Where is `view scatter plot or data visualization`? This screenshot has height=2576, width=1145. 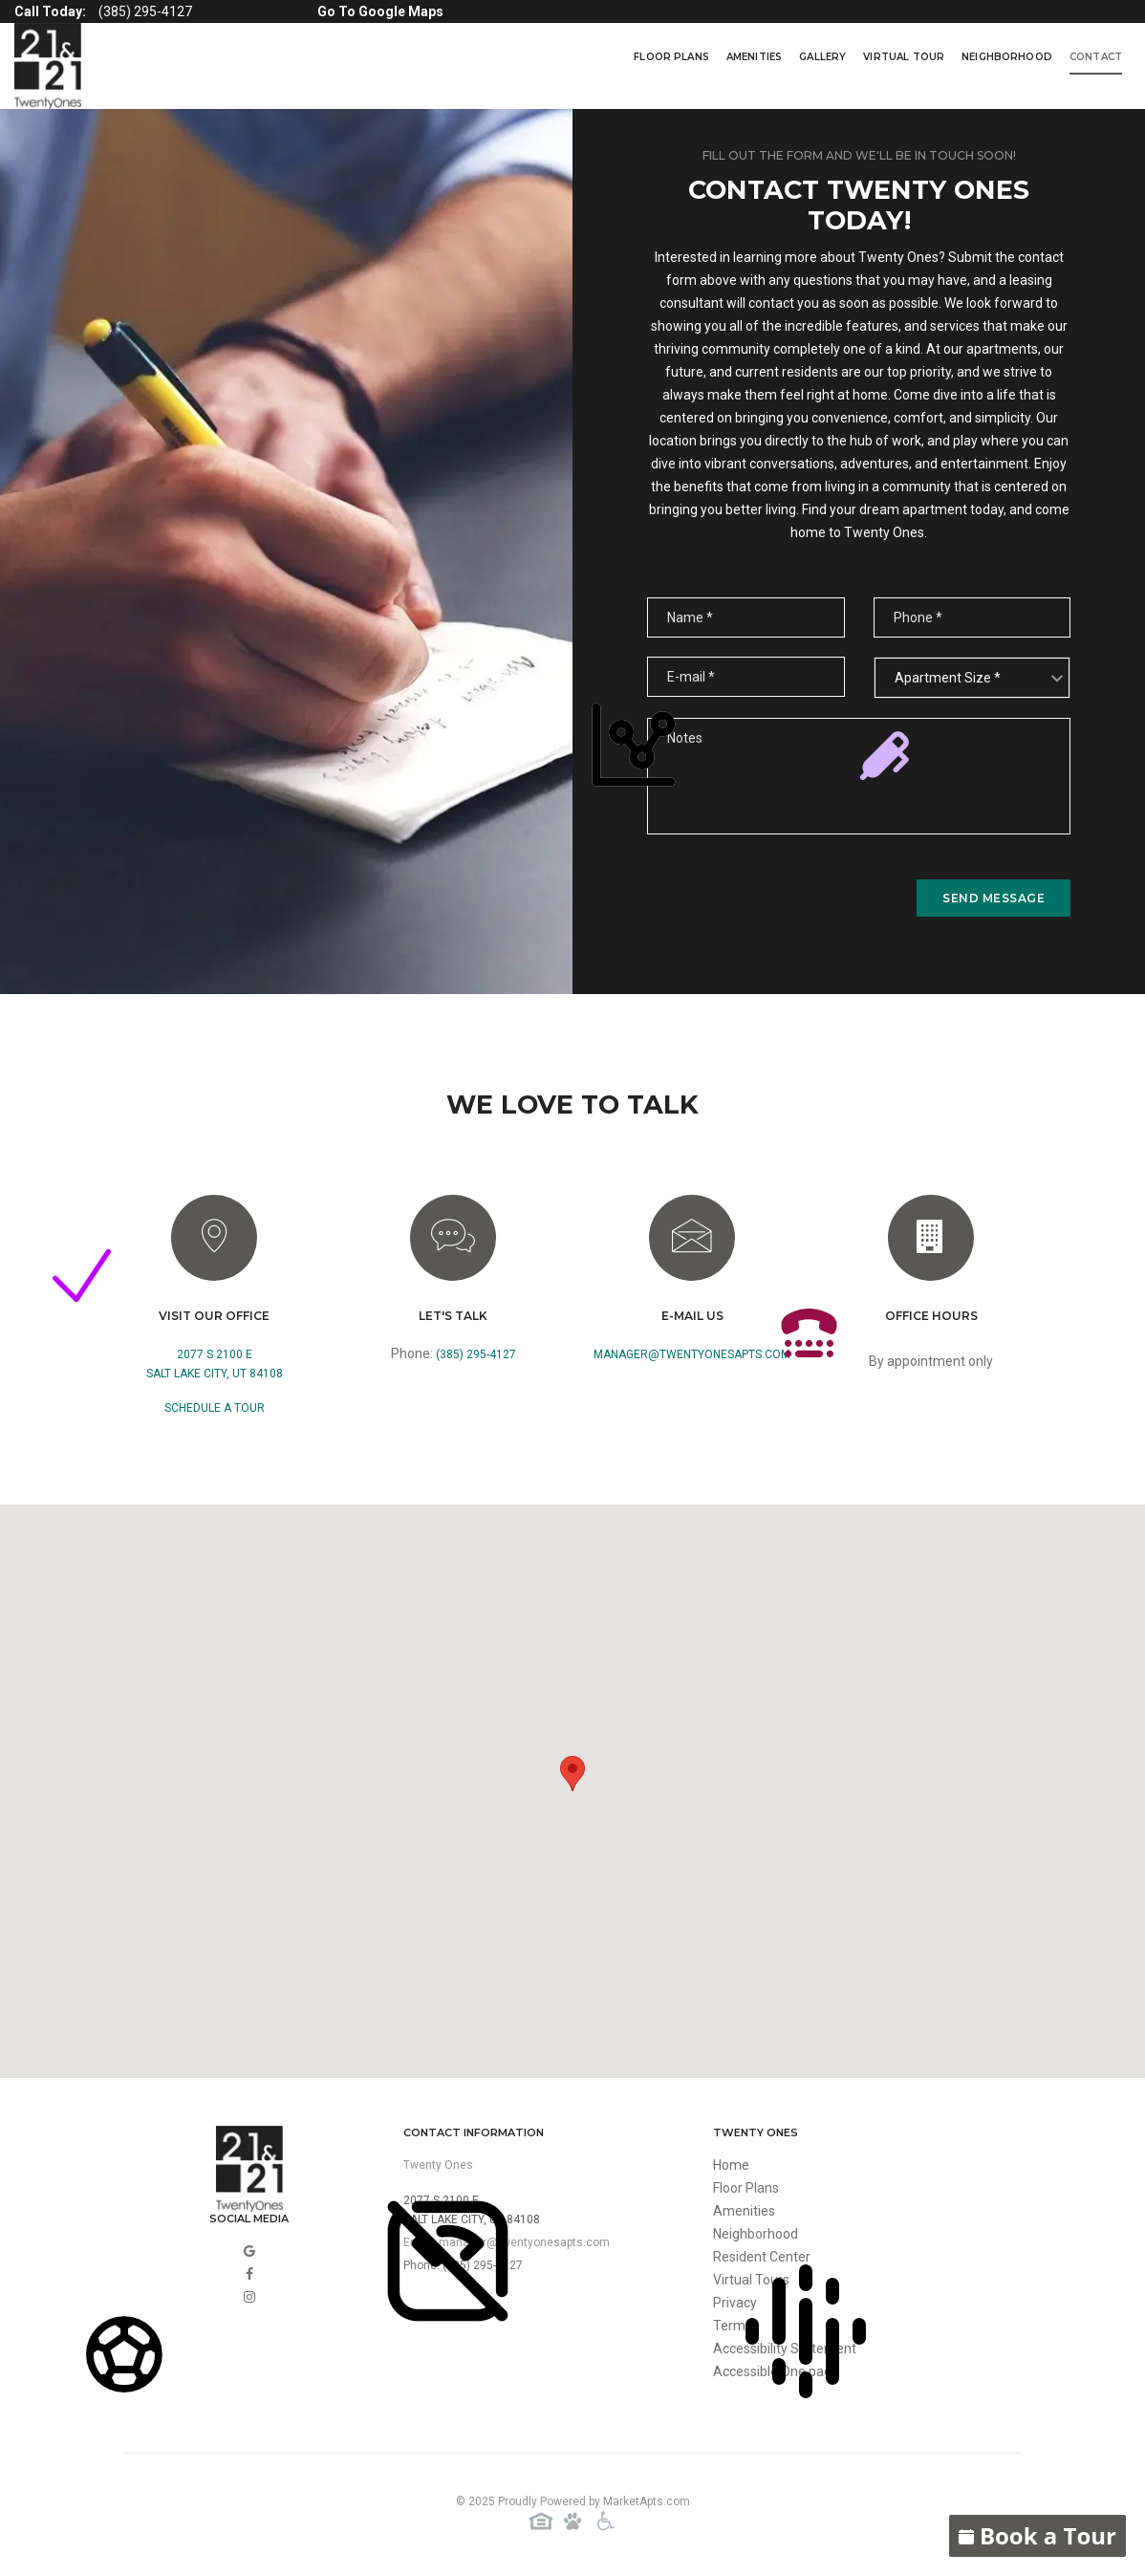 view scatter plot or data visualization is located at coordinates (634, 745).